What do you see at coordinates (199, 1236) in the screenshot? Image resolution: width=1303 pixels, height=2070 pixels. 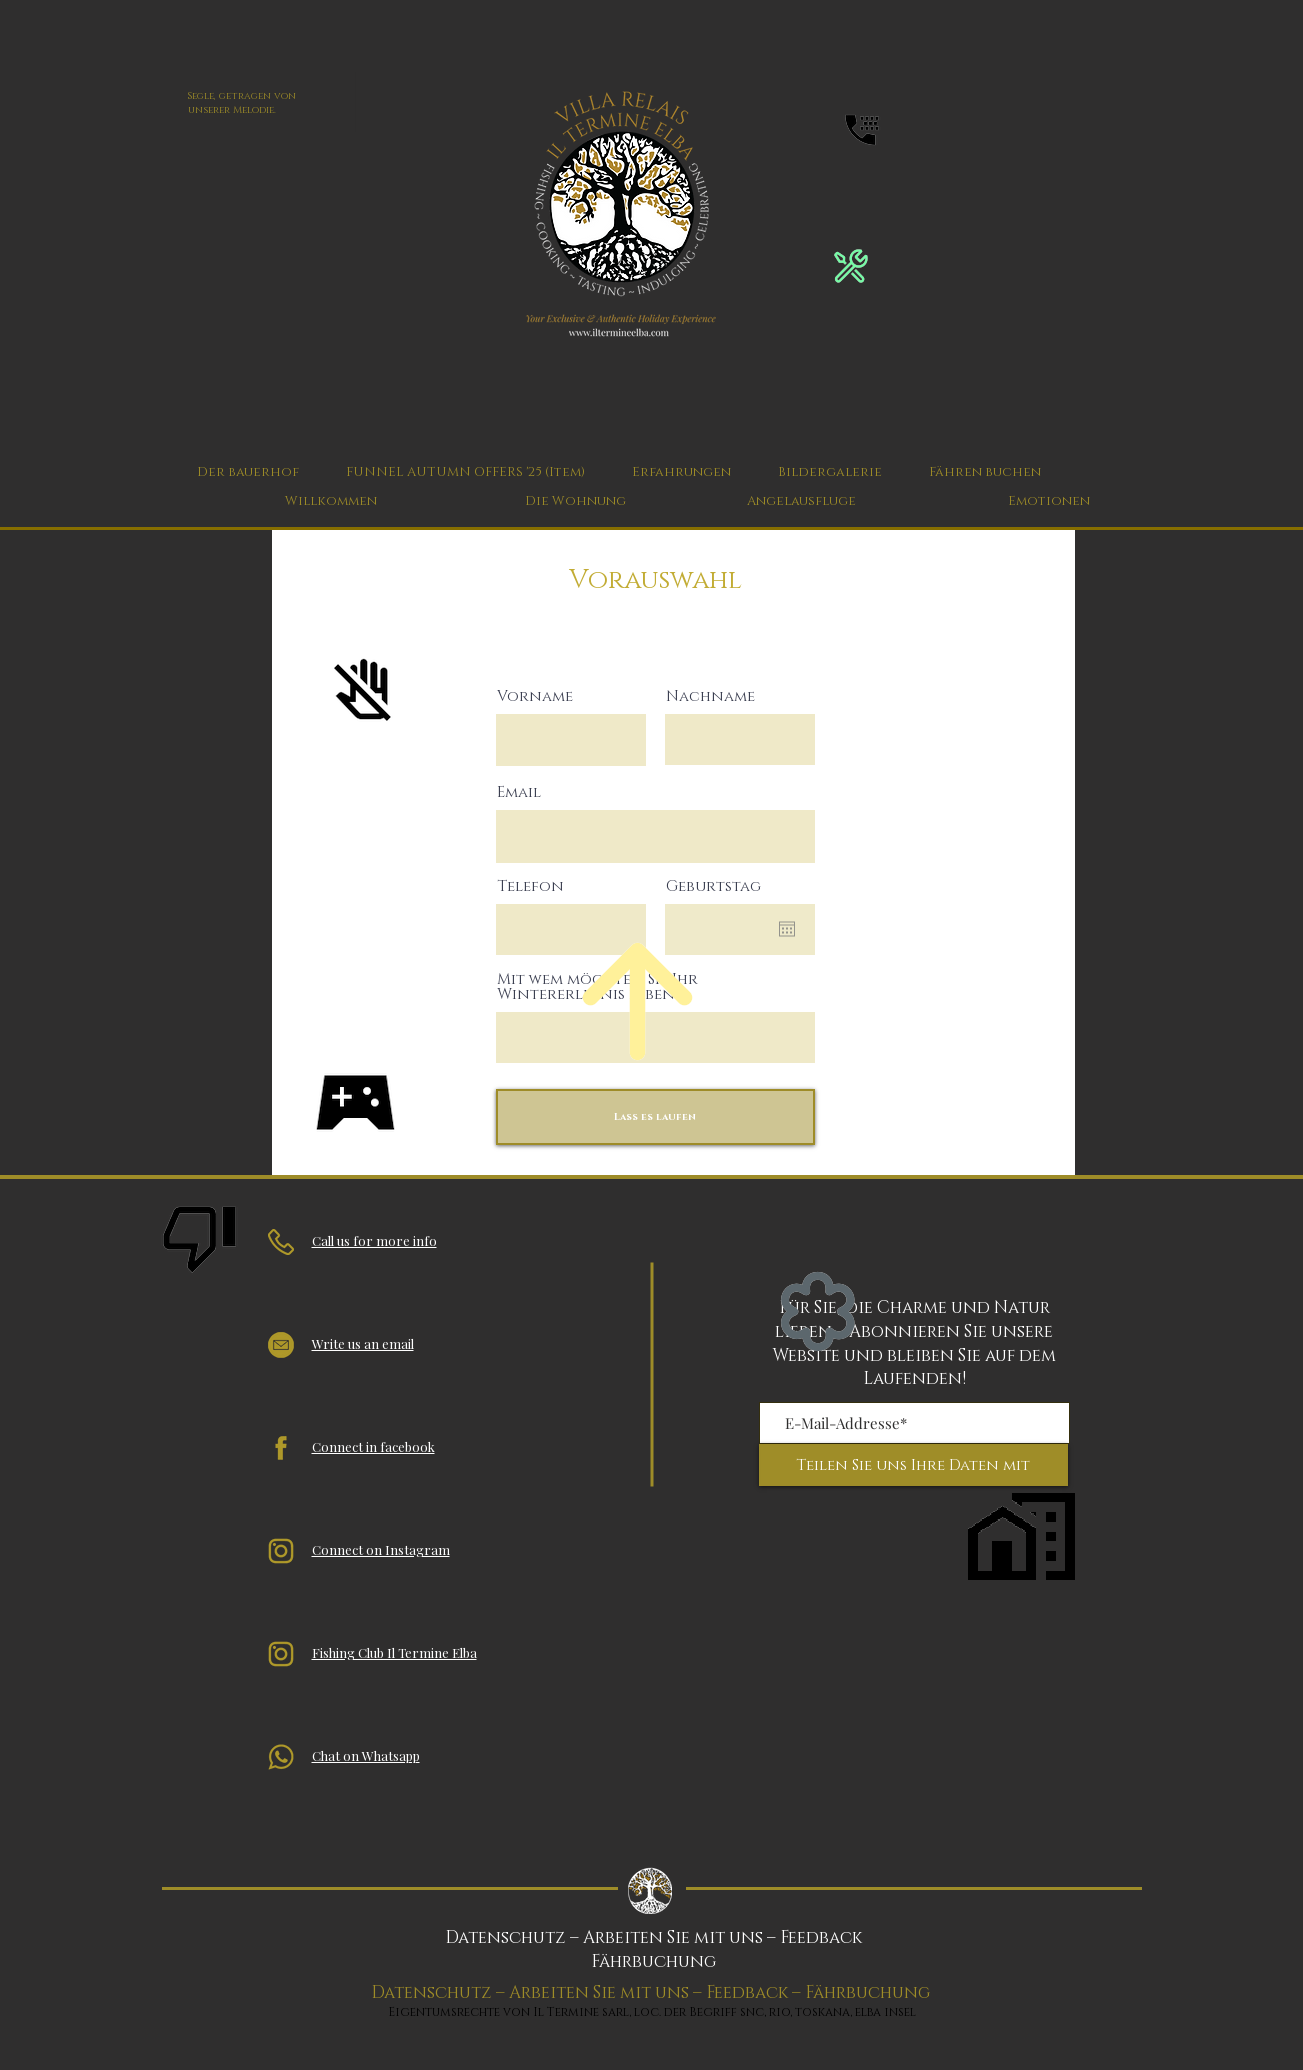 I see `dislike or downvote content` at bounding box center [199, 1236].